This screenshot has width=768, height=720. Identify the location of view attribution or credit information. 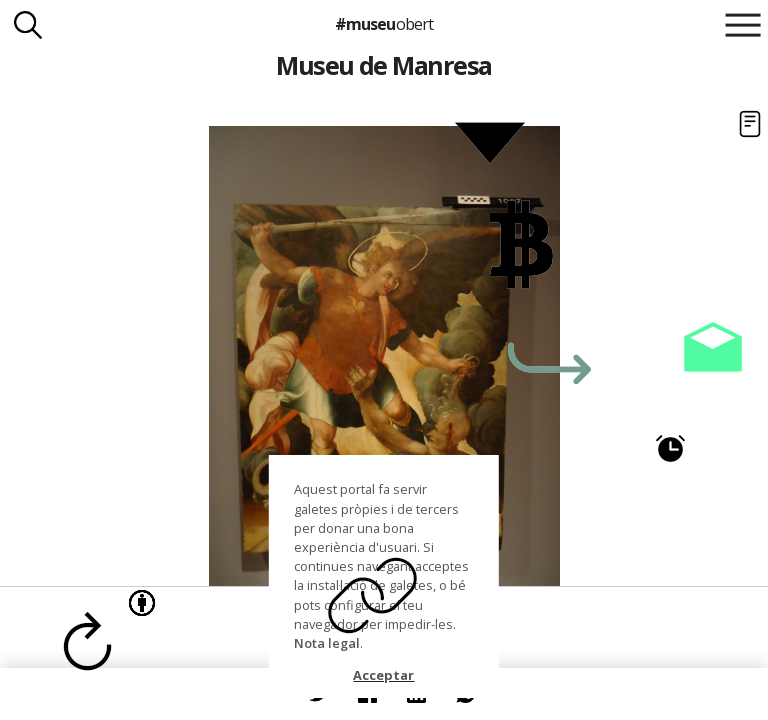
(142, 603).